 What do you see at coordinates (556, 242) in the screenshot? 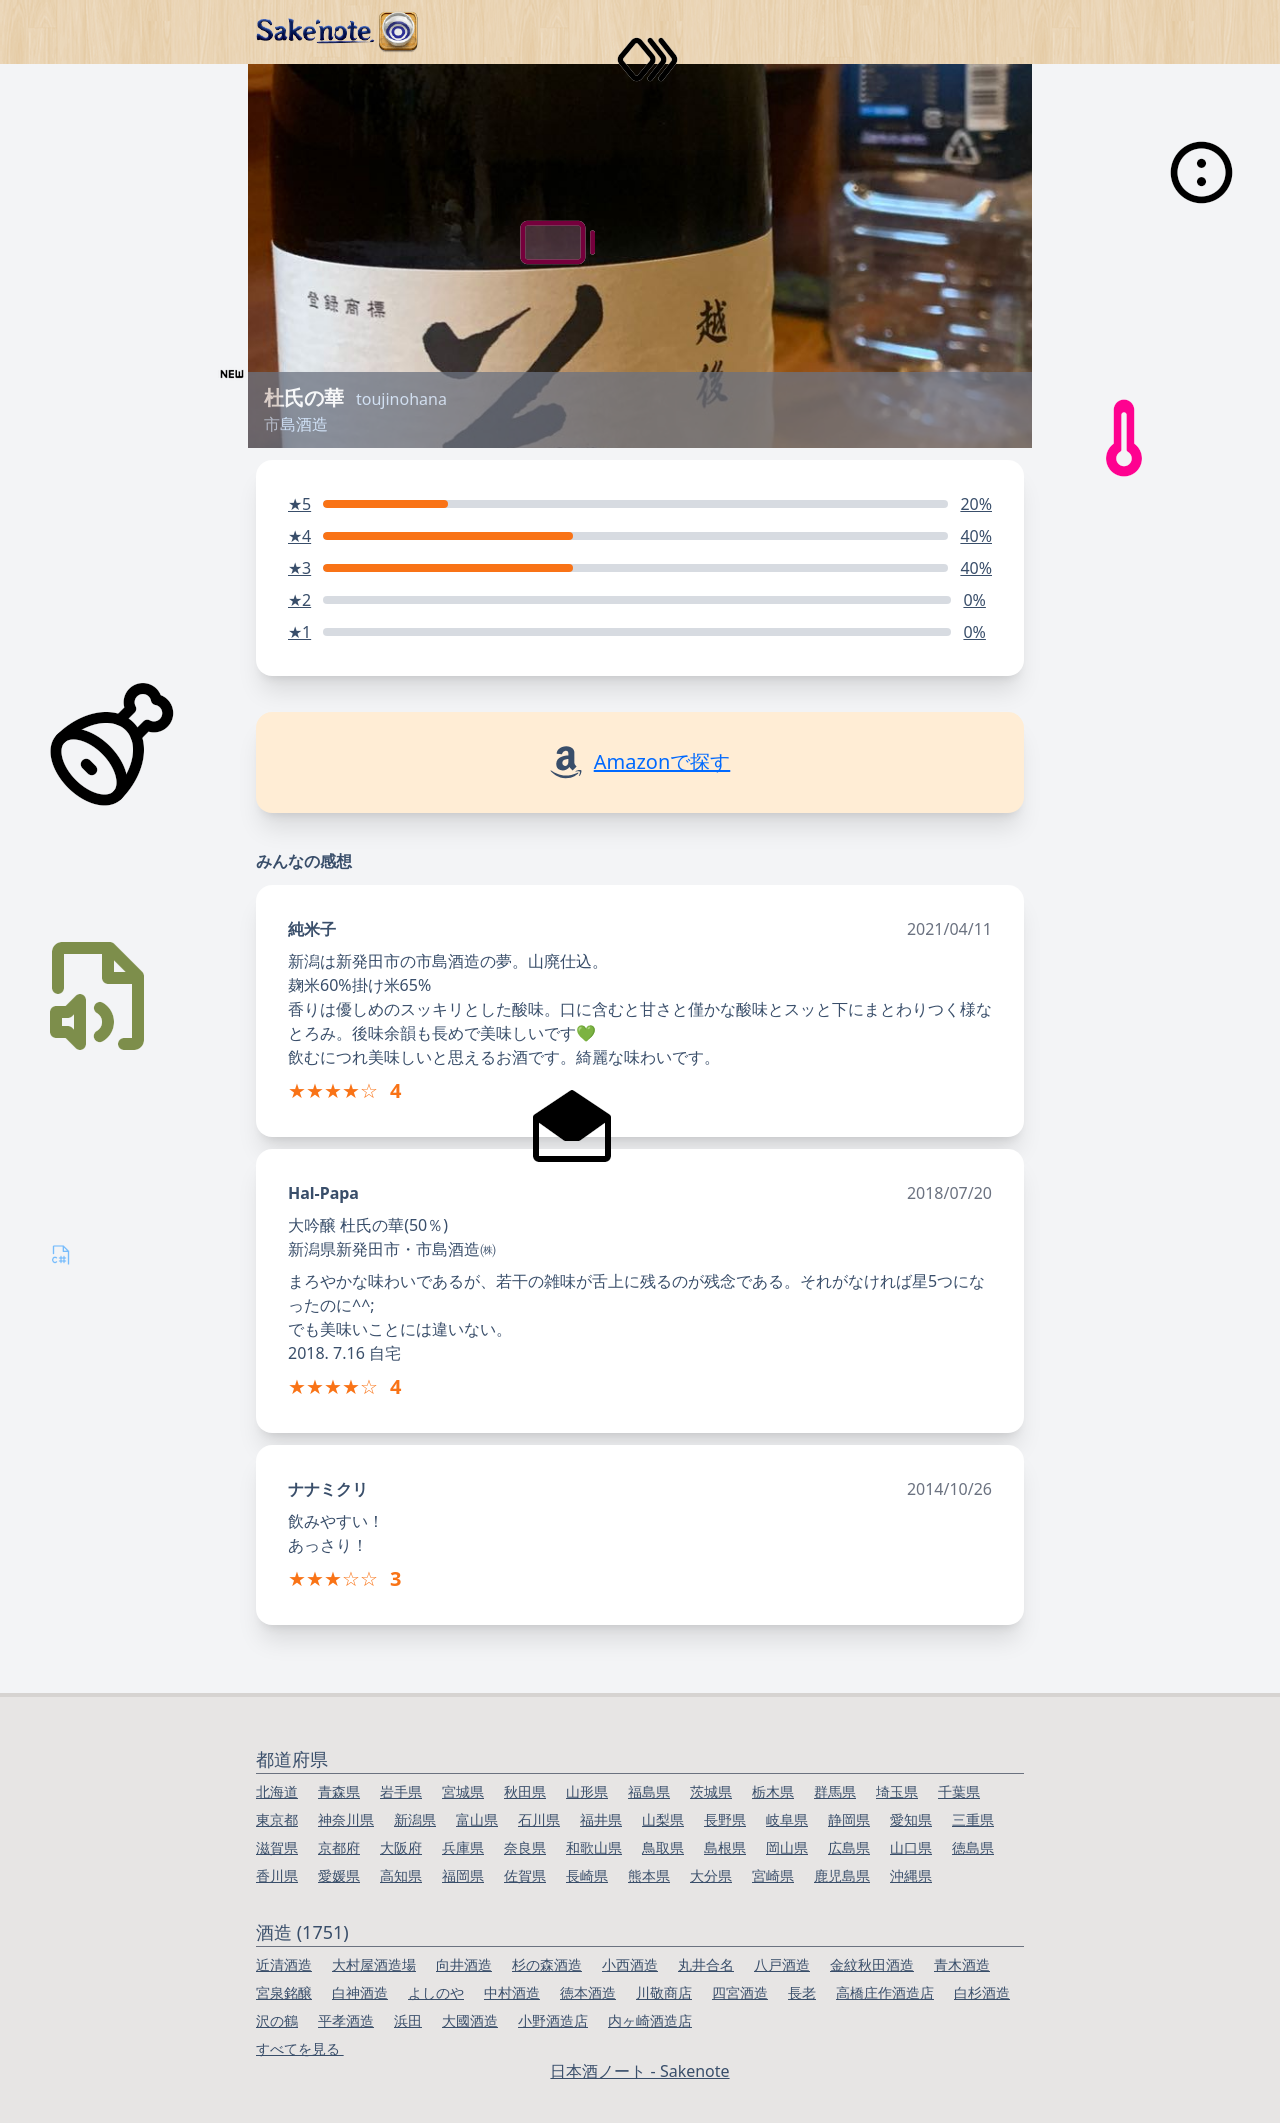
I see `indicates battery is empty or depleted` at bounding box center [556, 242].